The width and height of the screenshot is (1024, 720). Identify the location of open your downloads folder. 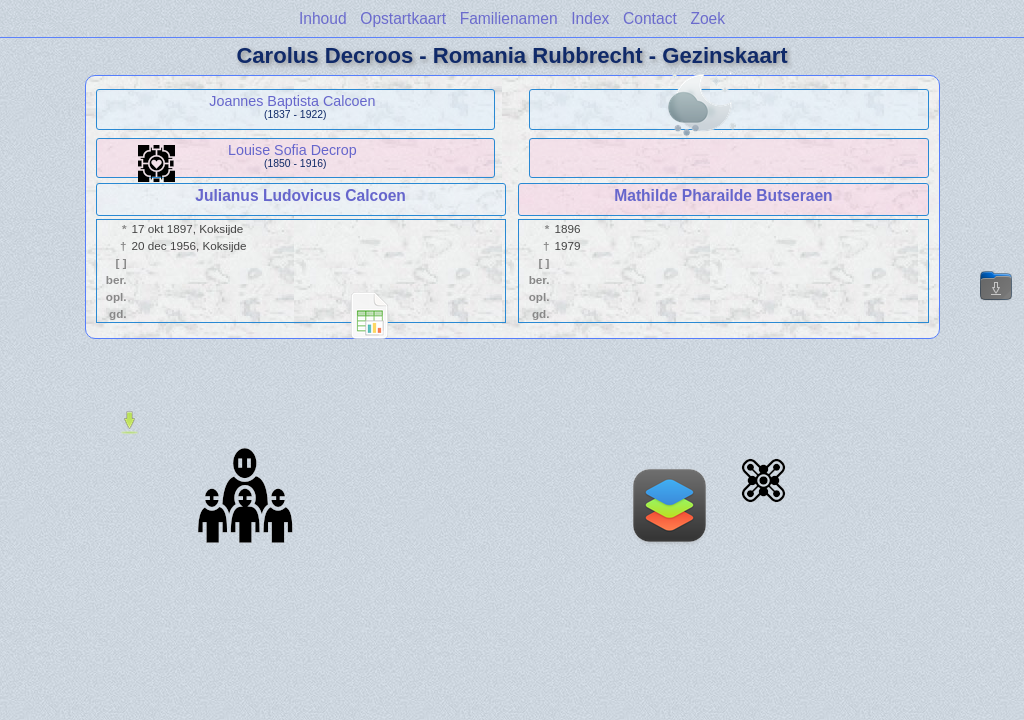
(996, 285).